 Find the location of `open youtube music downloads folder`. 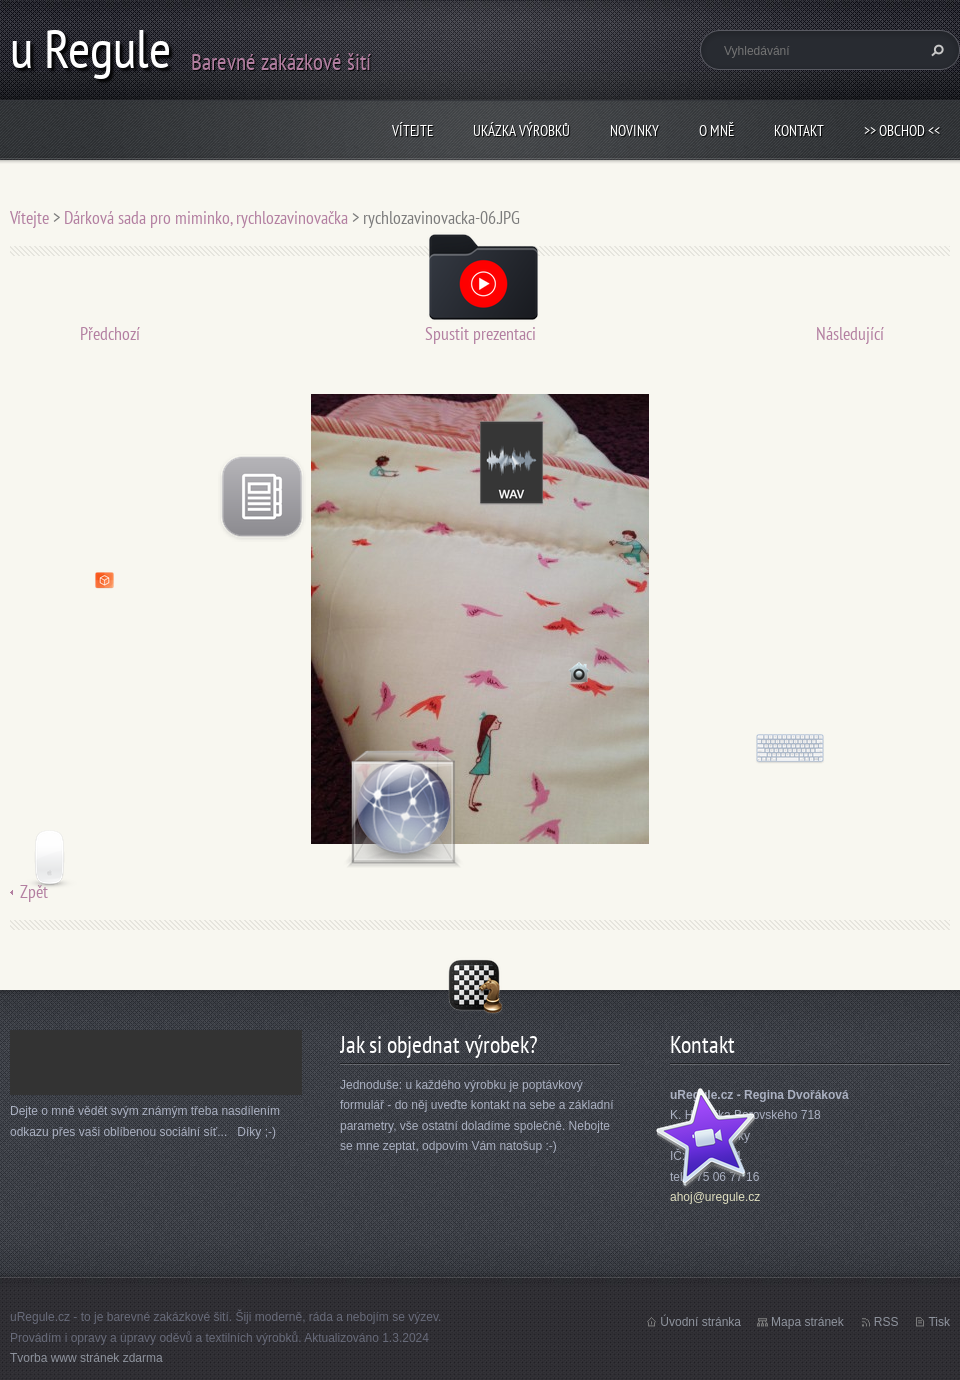

open youtube music downloads folder is located at coordinates (483, 280).